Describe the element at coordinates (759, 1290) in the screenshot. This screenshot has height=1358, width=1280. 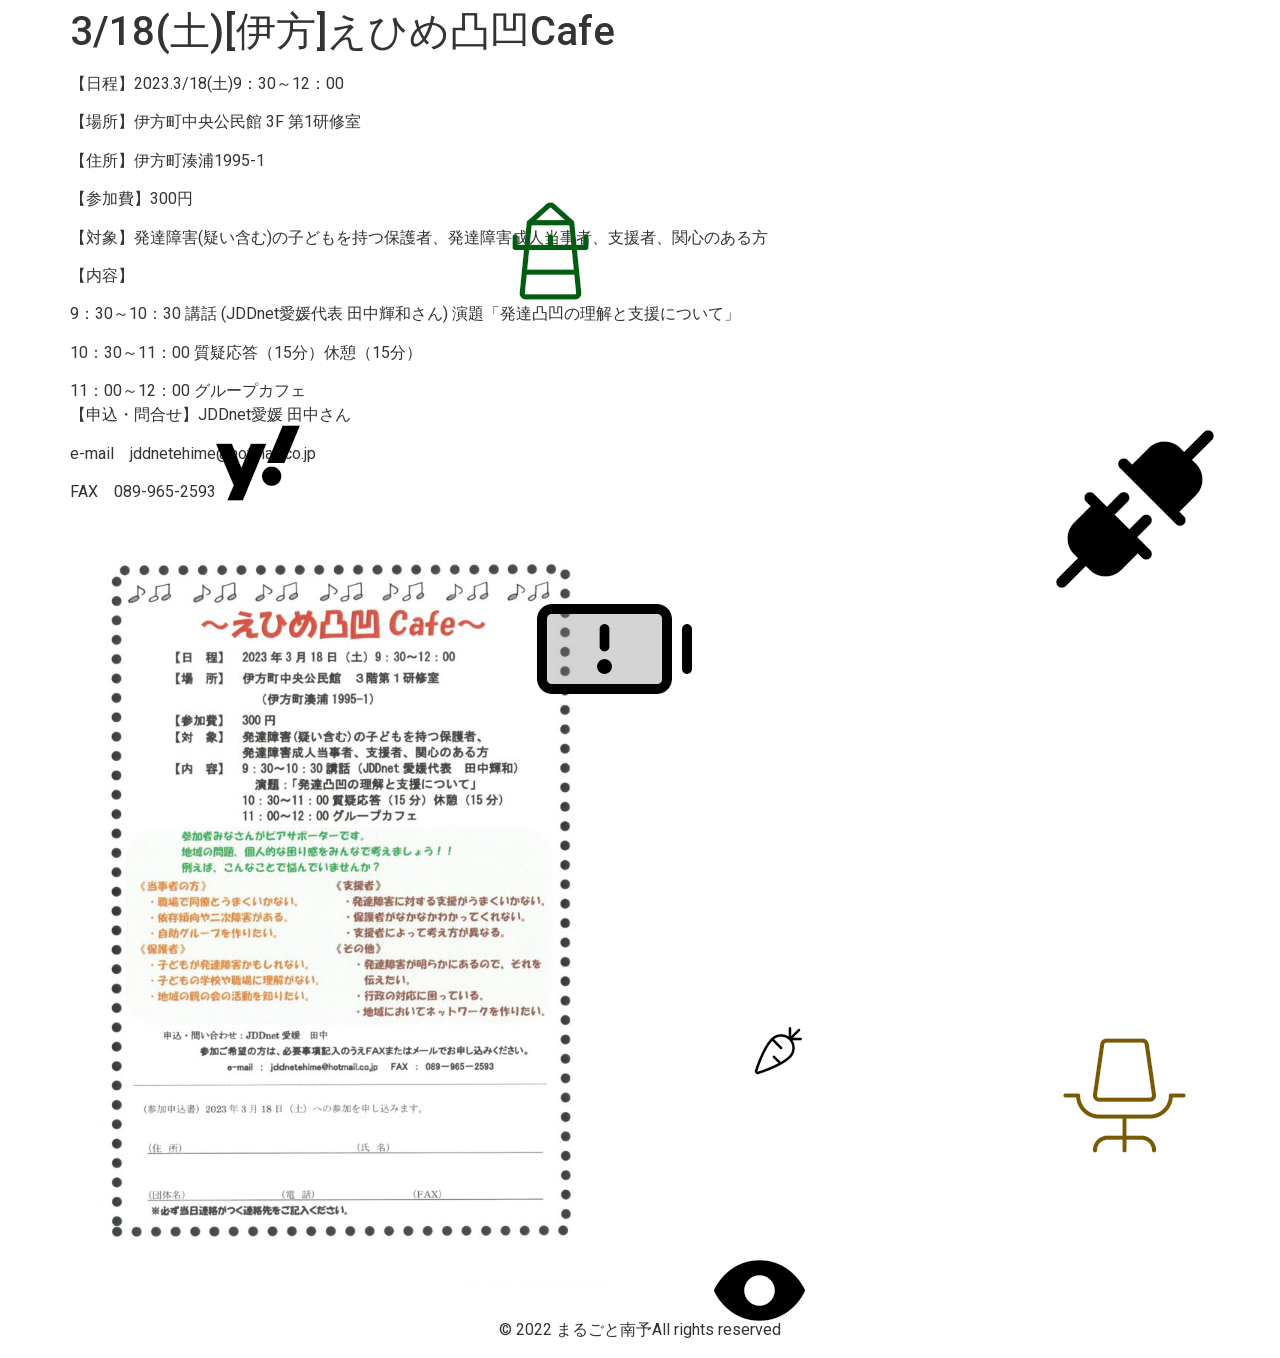
I see `view or preview content` at that location.